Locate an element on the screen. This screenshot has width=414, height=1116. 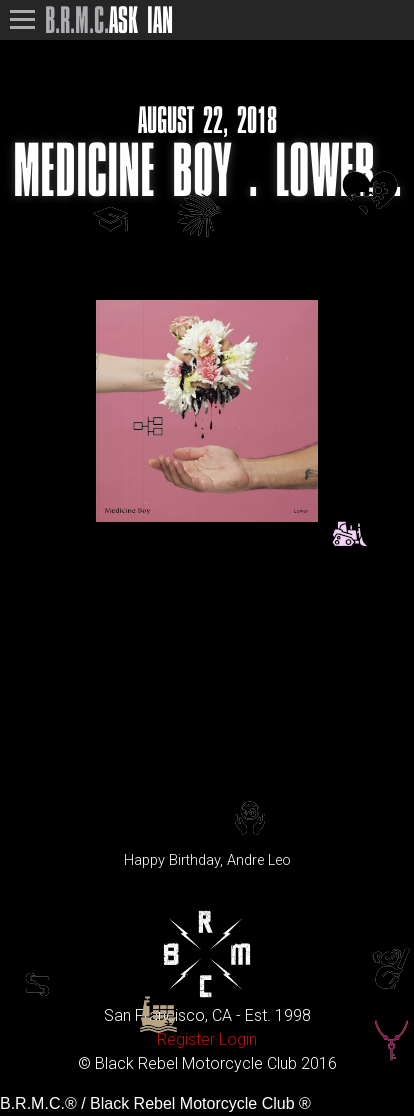
connect or link two items together is located at coordinates (37, 984).